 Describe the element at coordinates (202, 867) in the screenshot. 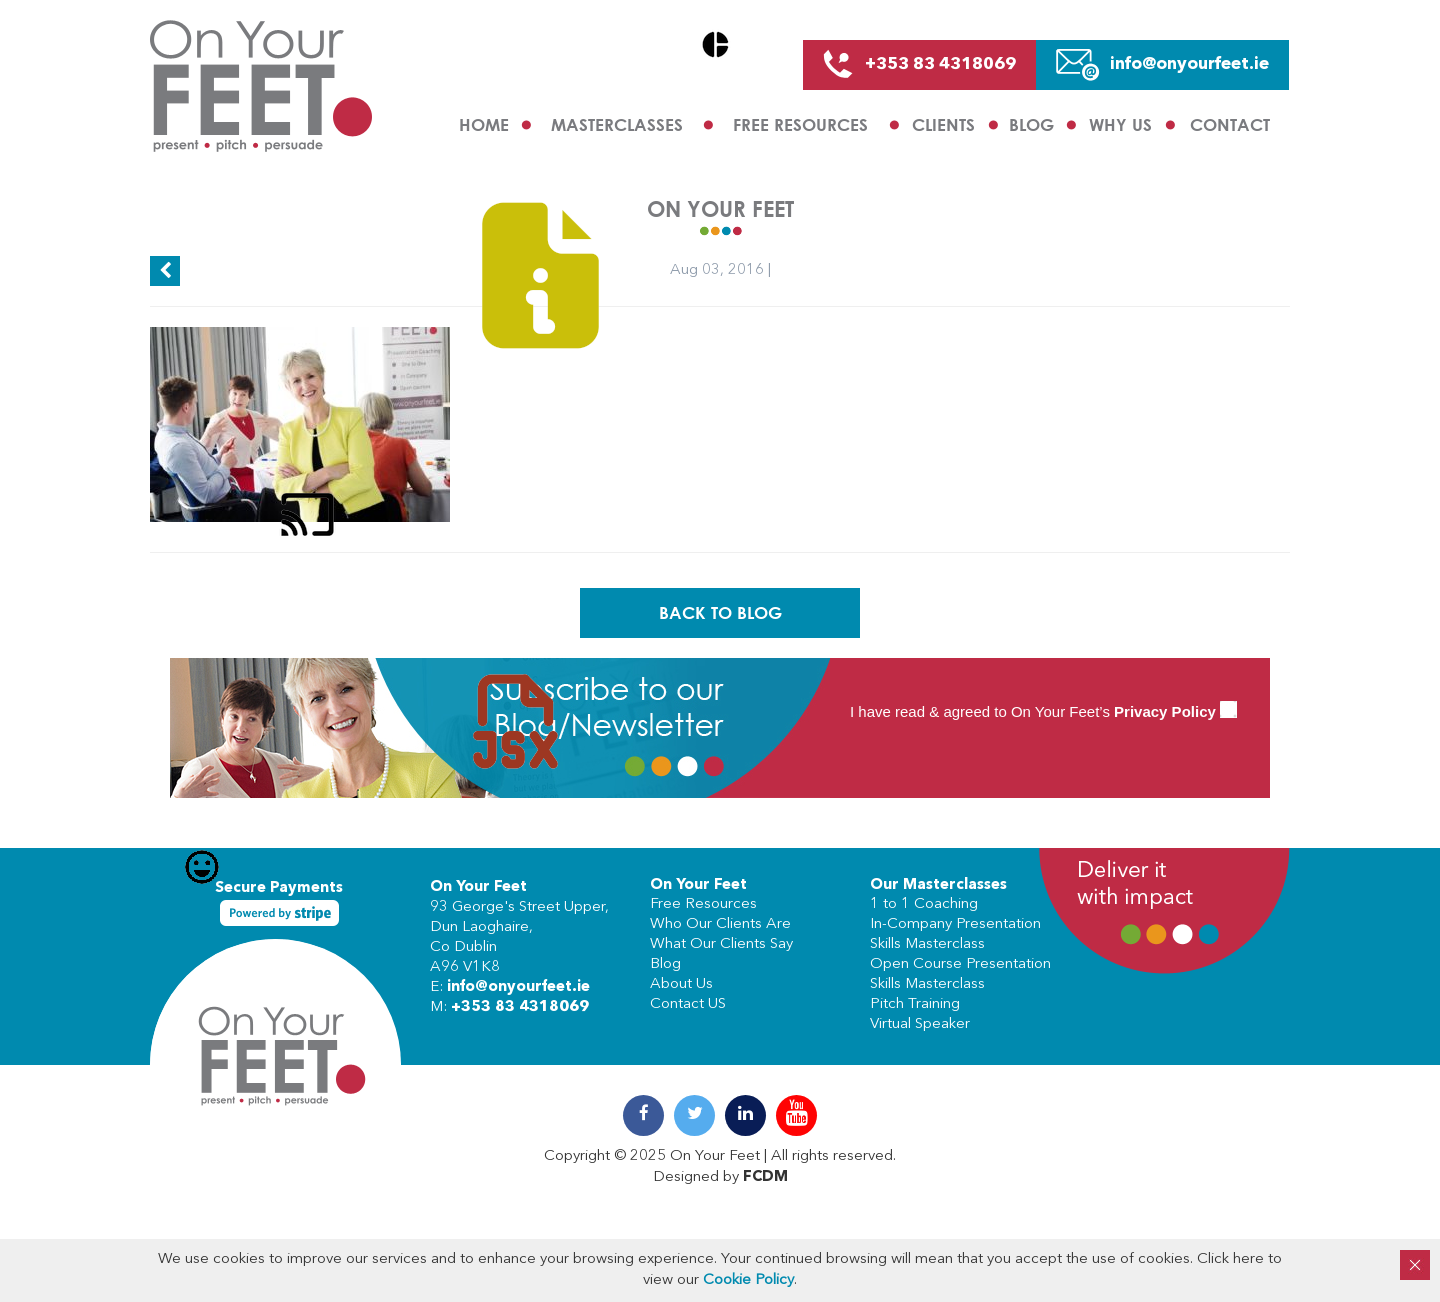

I see `add an emoji or reaction` at that location.